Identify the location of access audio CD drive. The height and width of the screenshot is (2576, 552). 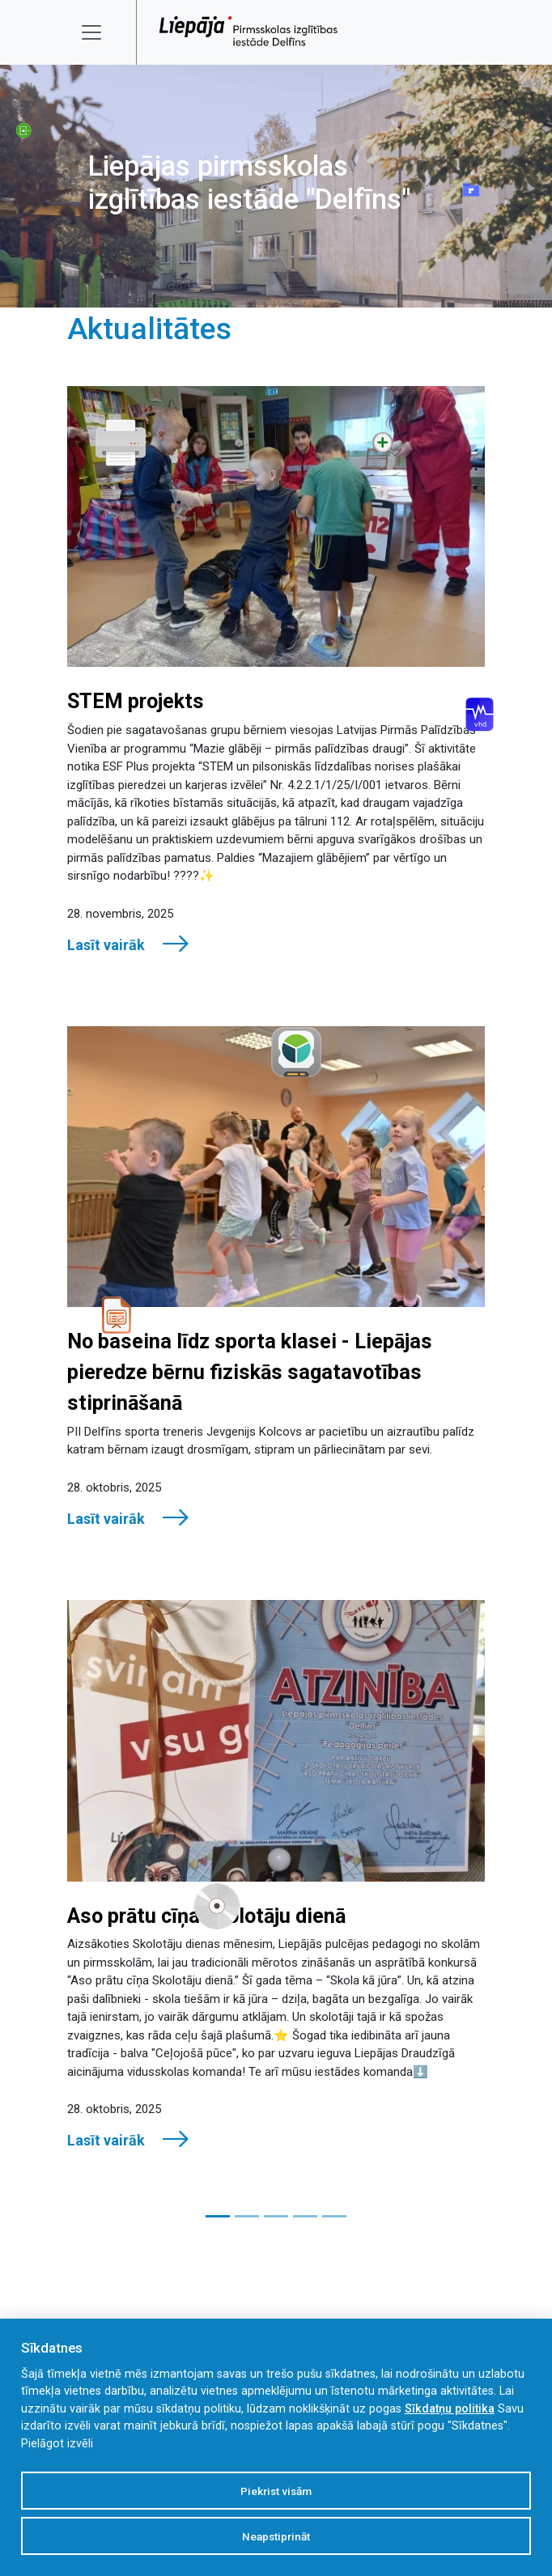
(217, 1906).